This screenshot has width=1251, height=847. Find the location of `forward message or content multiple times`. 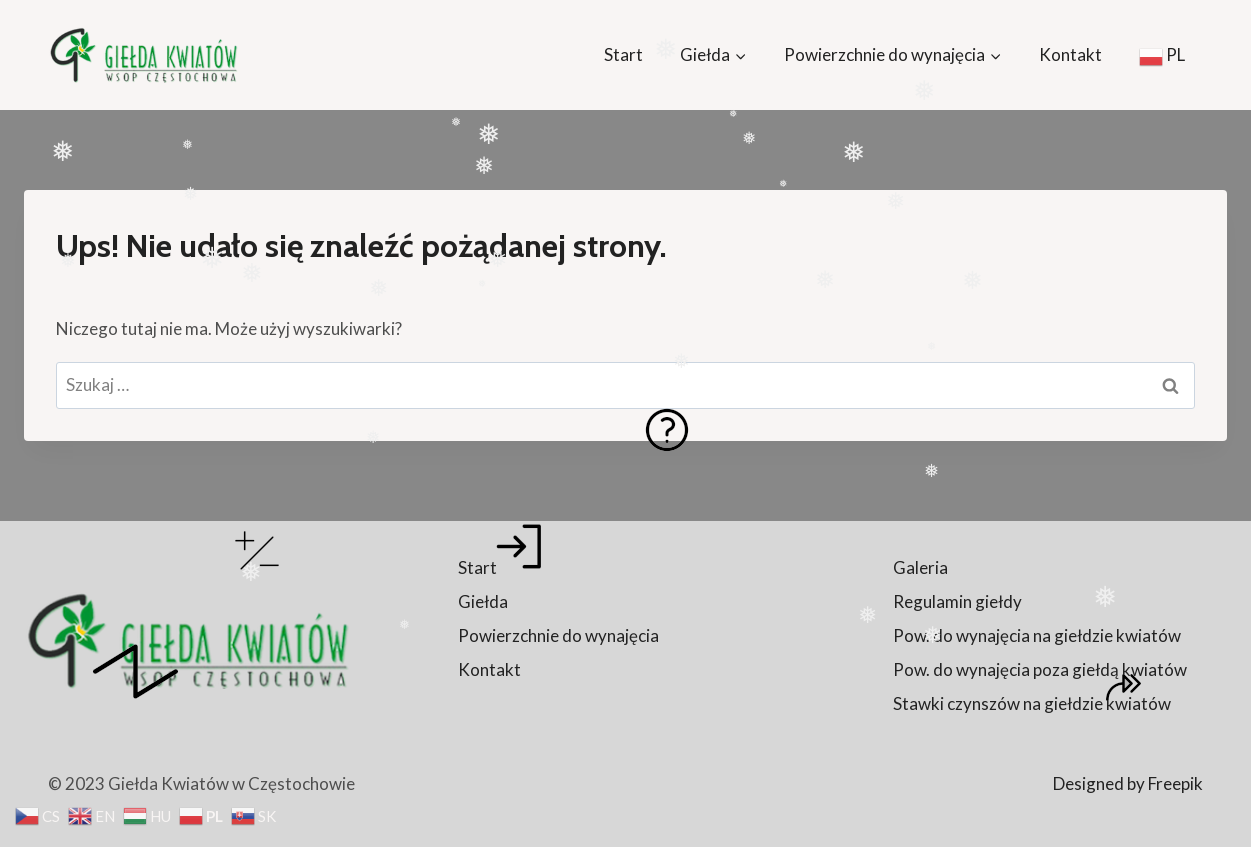

forward message or content multiple times is located at coordinates (1123, 687).